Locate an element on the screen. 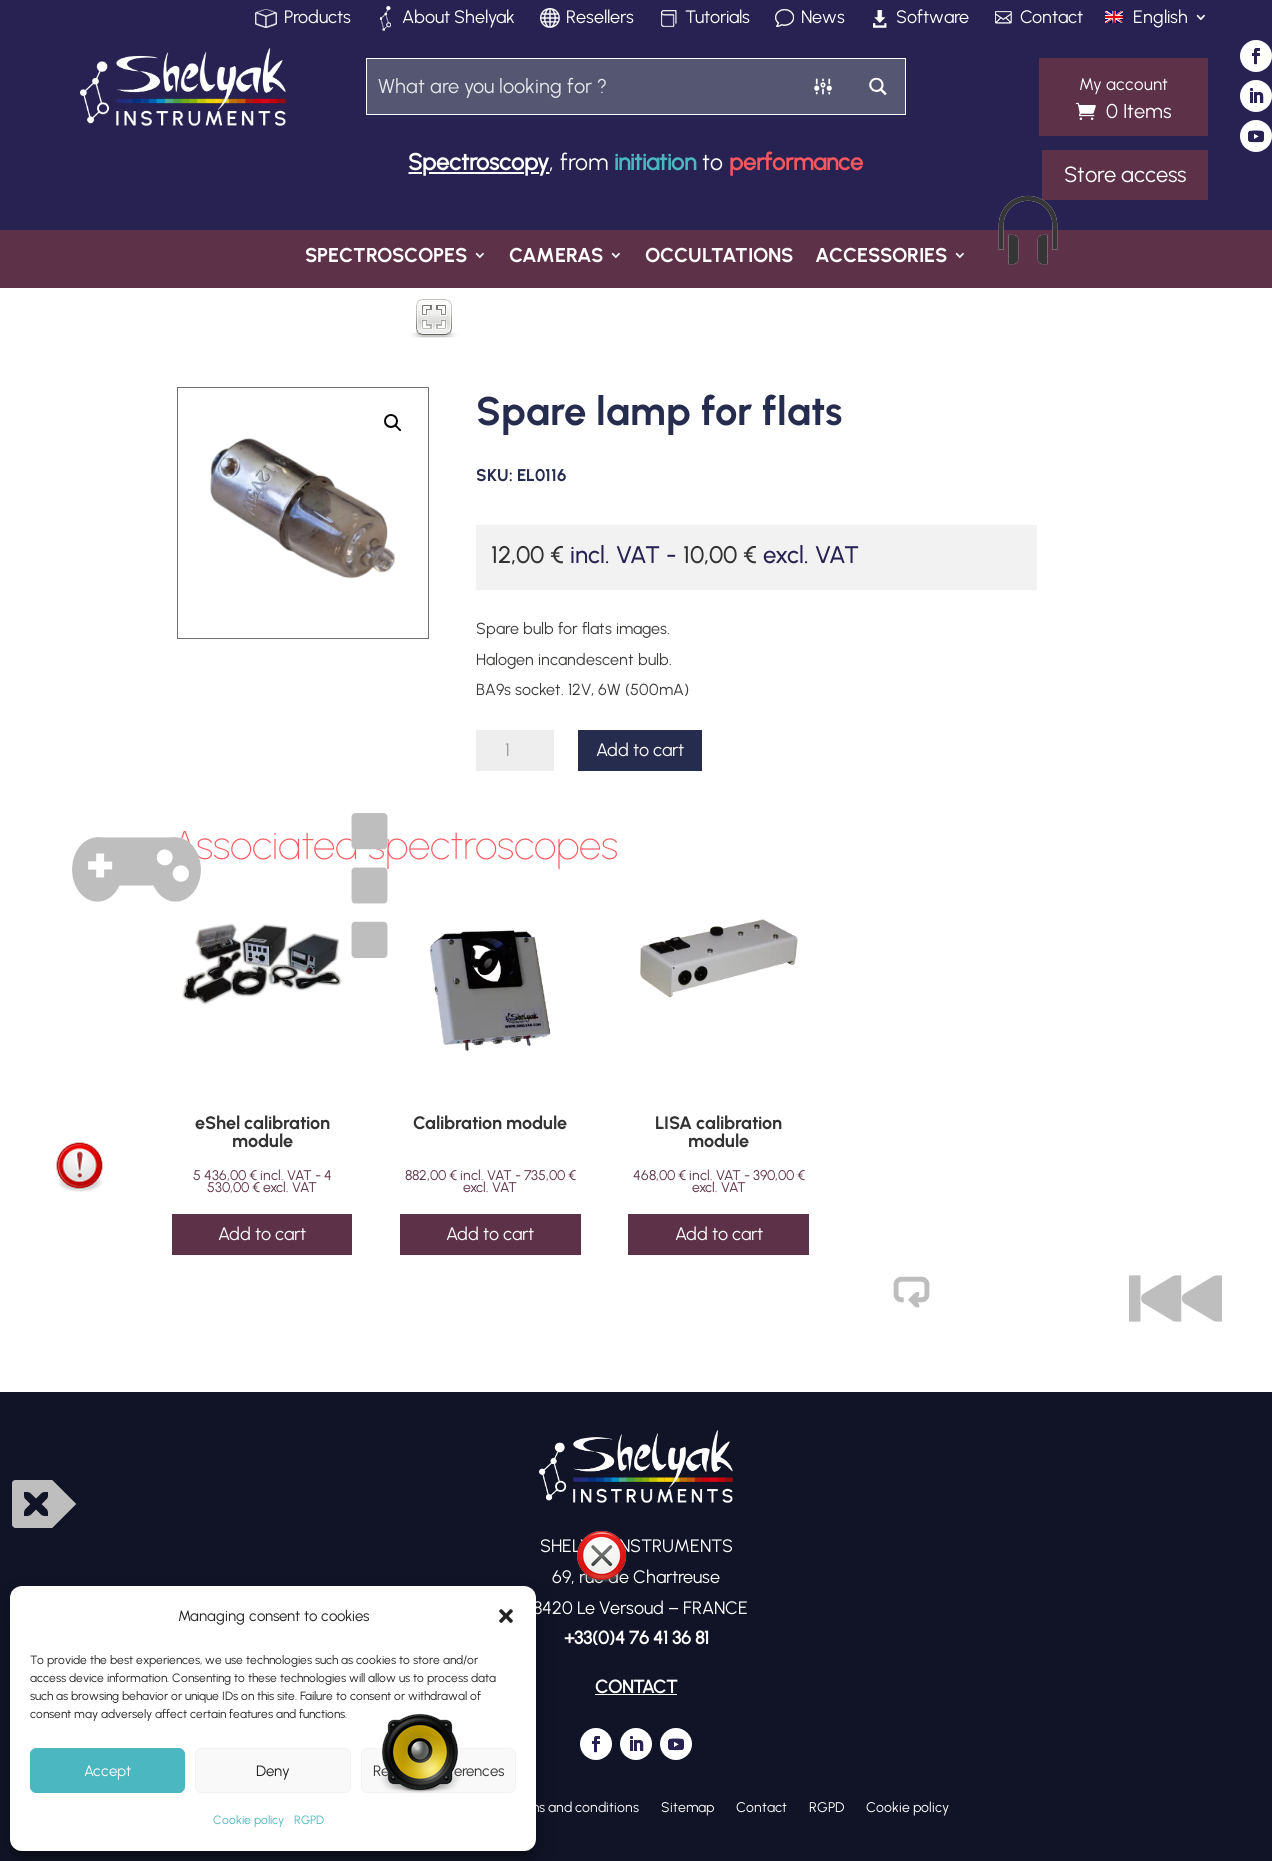 Image resolution: width=1272 pixels, height=1861 pixels. view more options is located at coordinates (369, 885).